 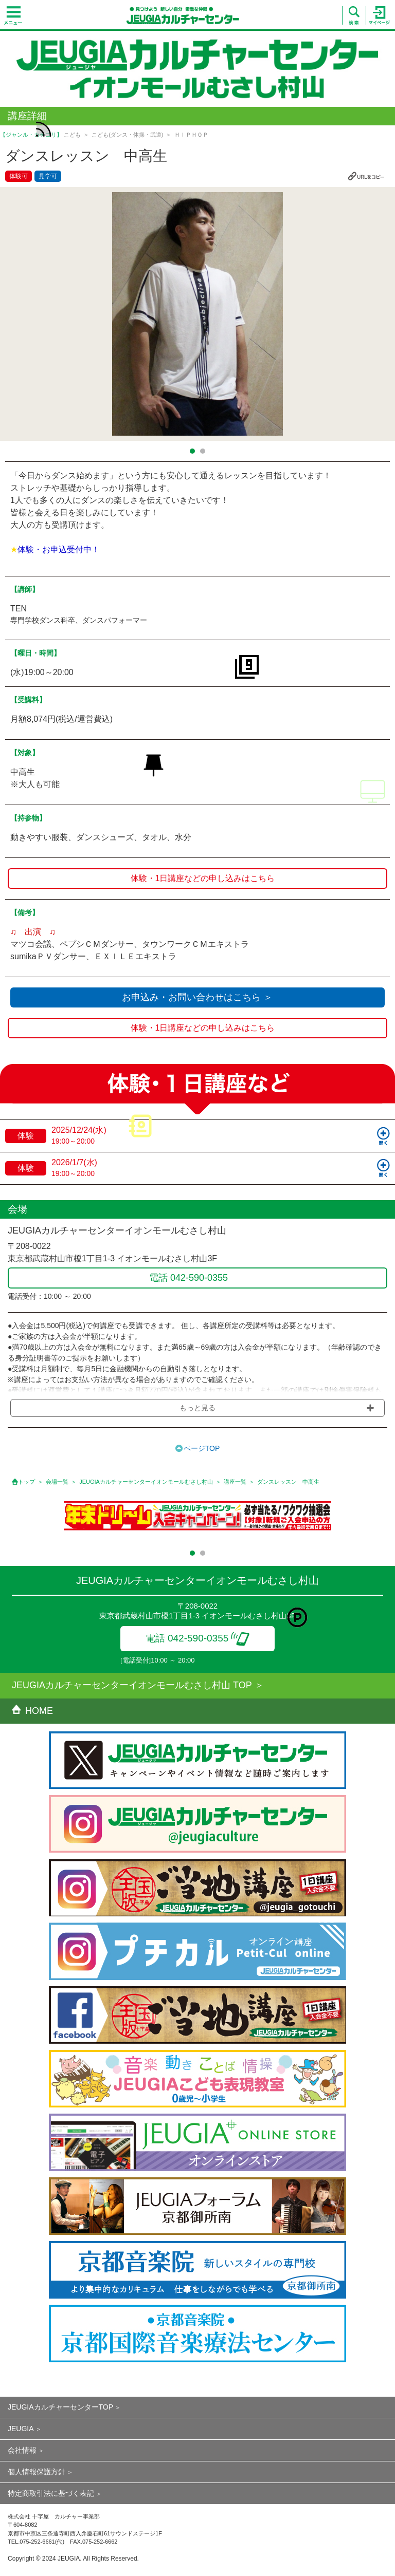 I want to click on open your contacts list, so click(x=140, y=1126).